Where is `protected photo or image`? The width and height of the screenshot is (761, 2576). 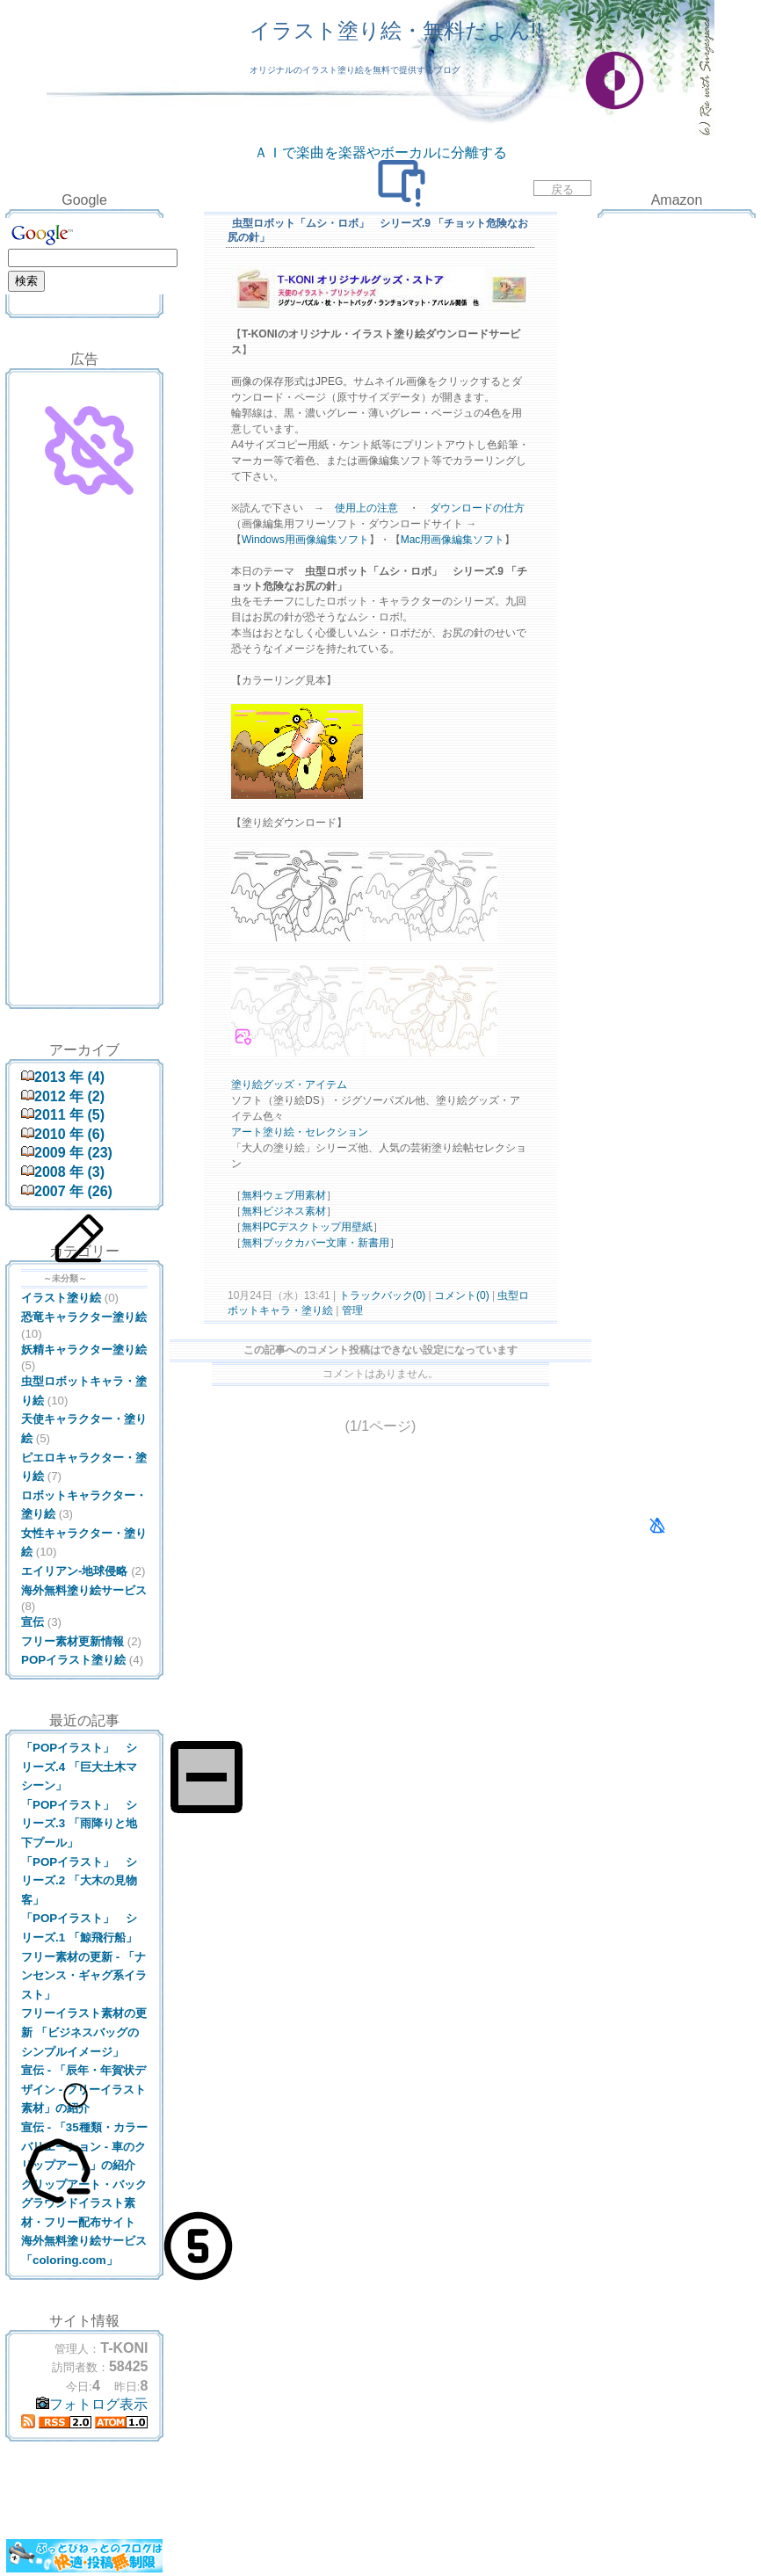 protected photo or image is located at coordinates (243, 1036).